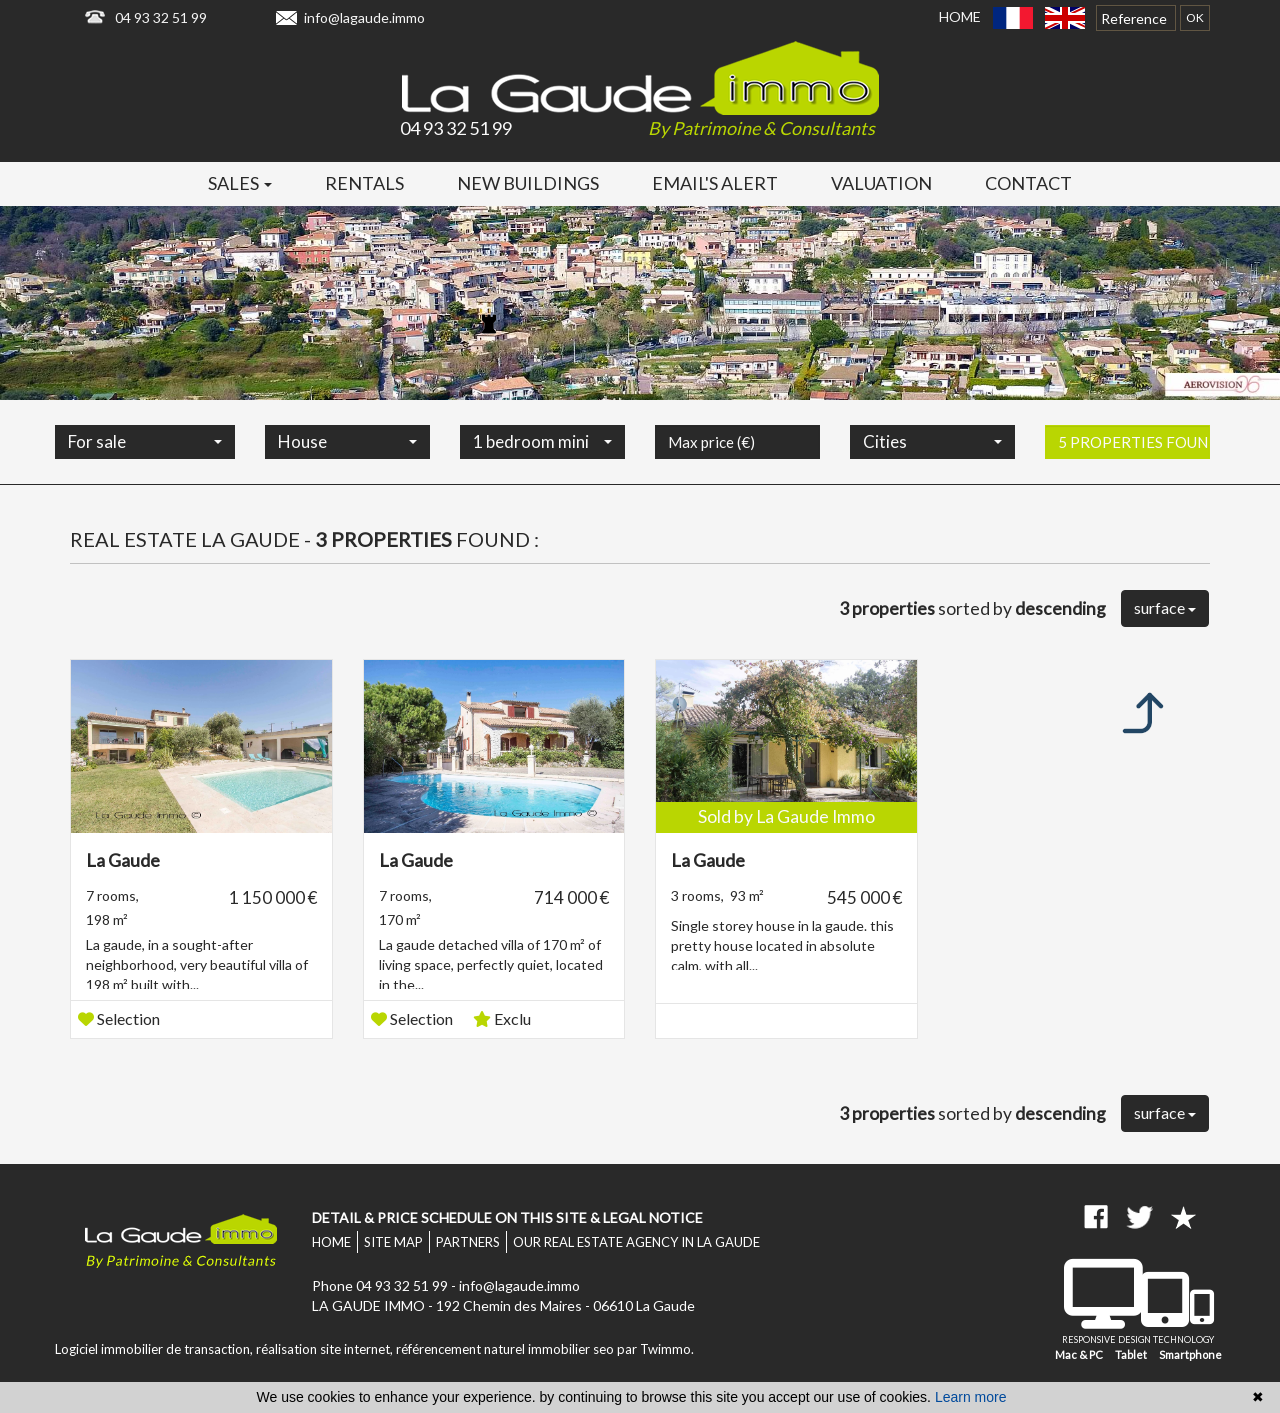  Describe the element at coordinates (489, 324) in the screenshot. I see `access chess game or strategy features` at that location.